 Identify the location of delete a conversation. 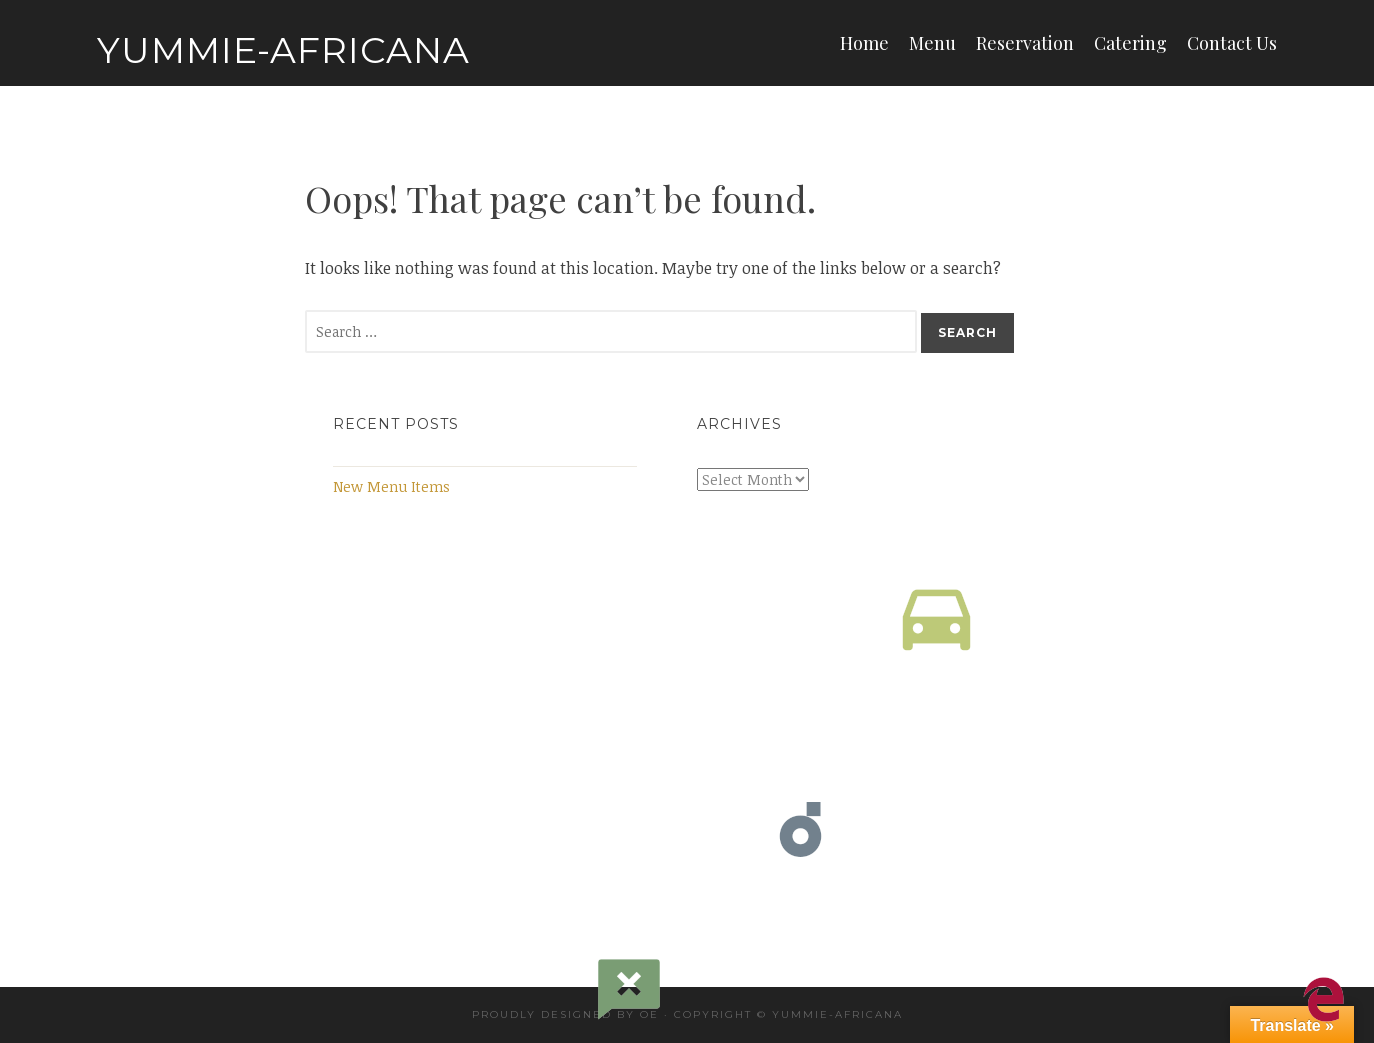
(629, 987).